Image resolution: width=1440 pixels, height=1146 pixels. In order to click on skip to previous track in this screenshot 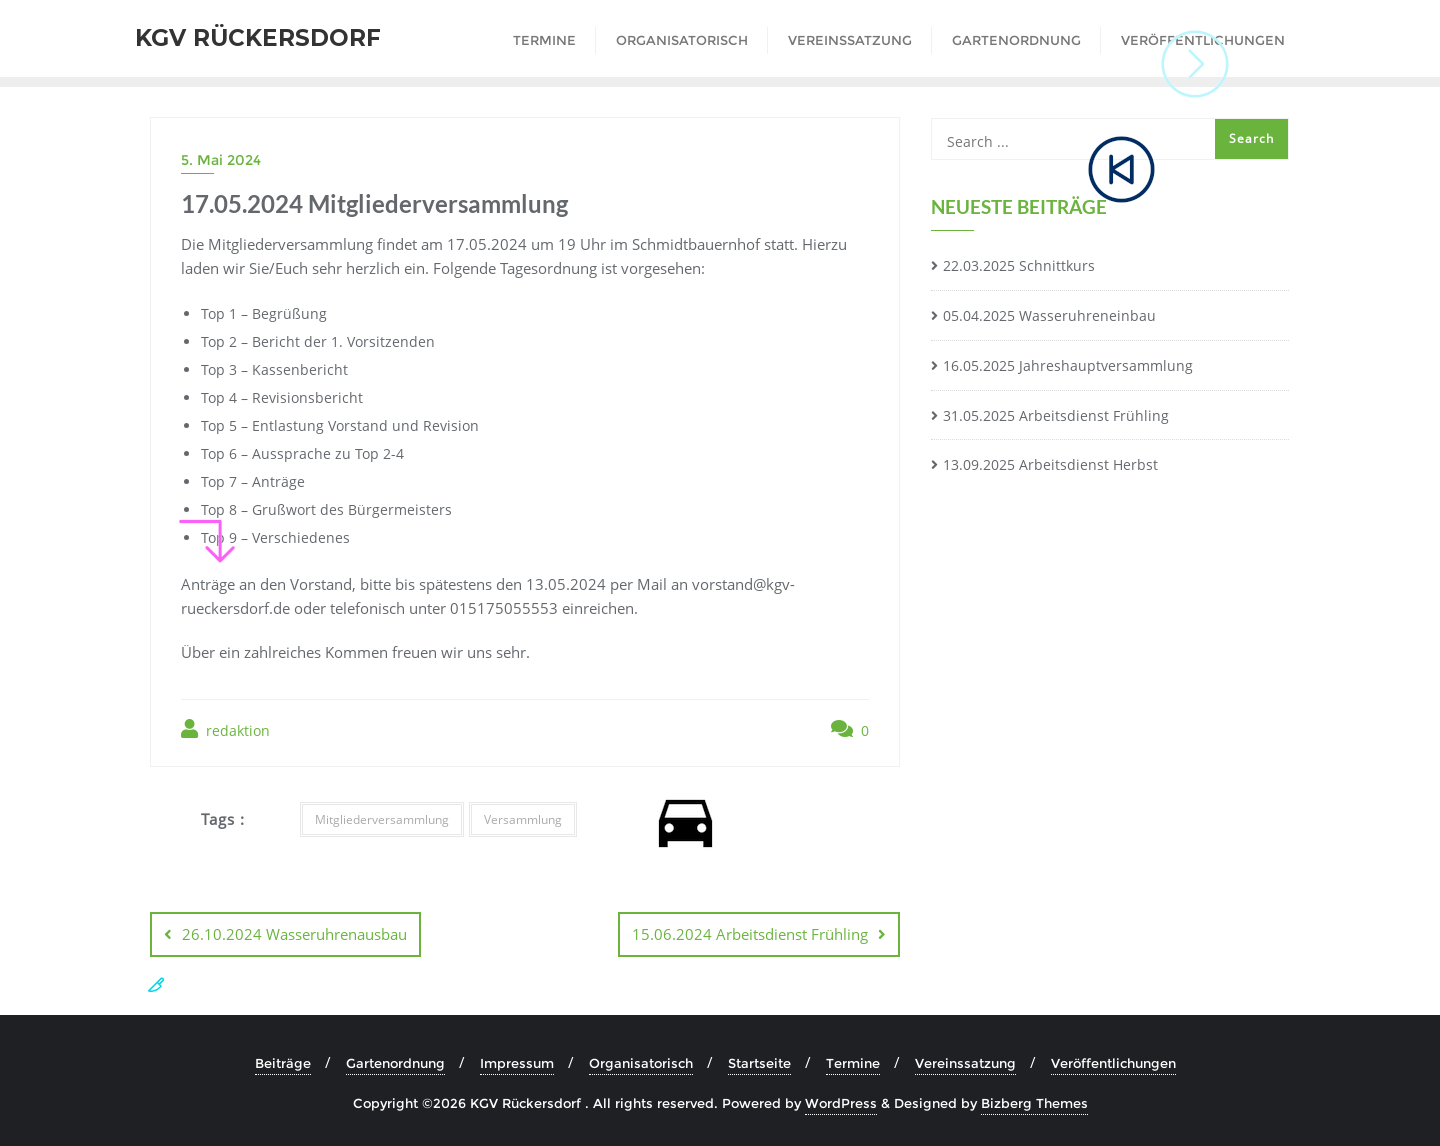, I will do `click(1121, 169)`.